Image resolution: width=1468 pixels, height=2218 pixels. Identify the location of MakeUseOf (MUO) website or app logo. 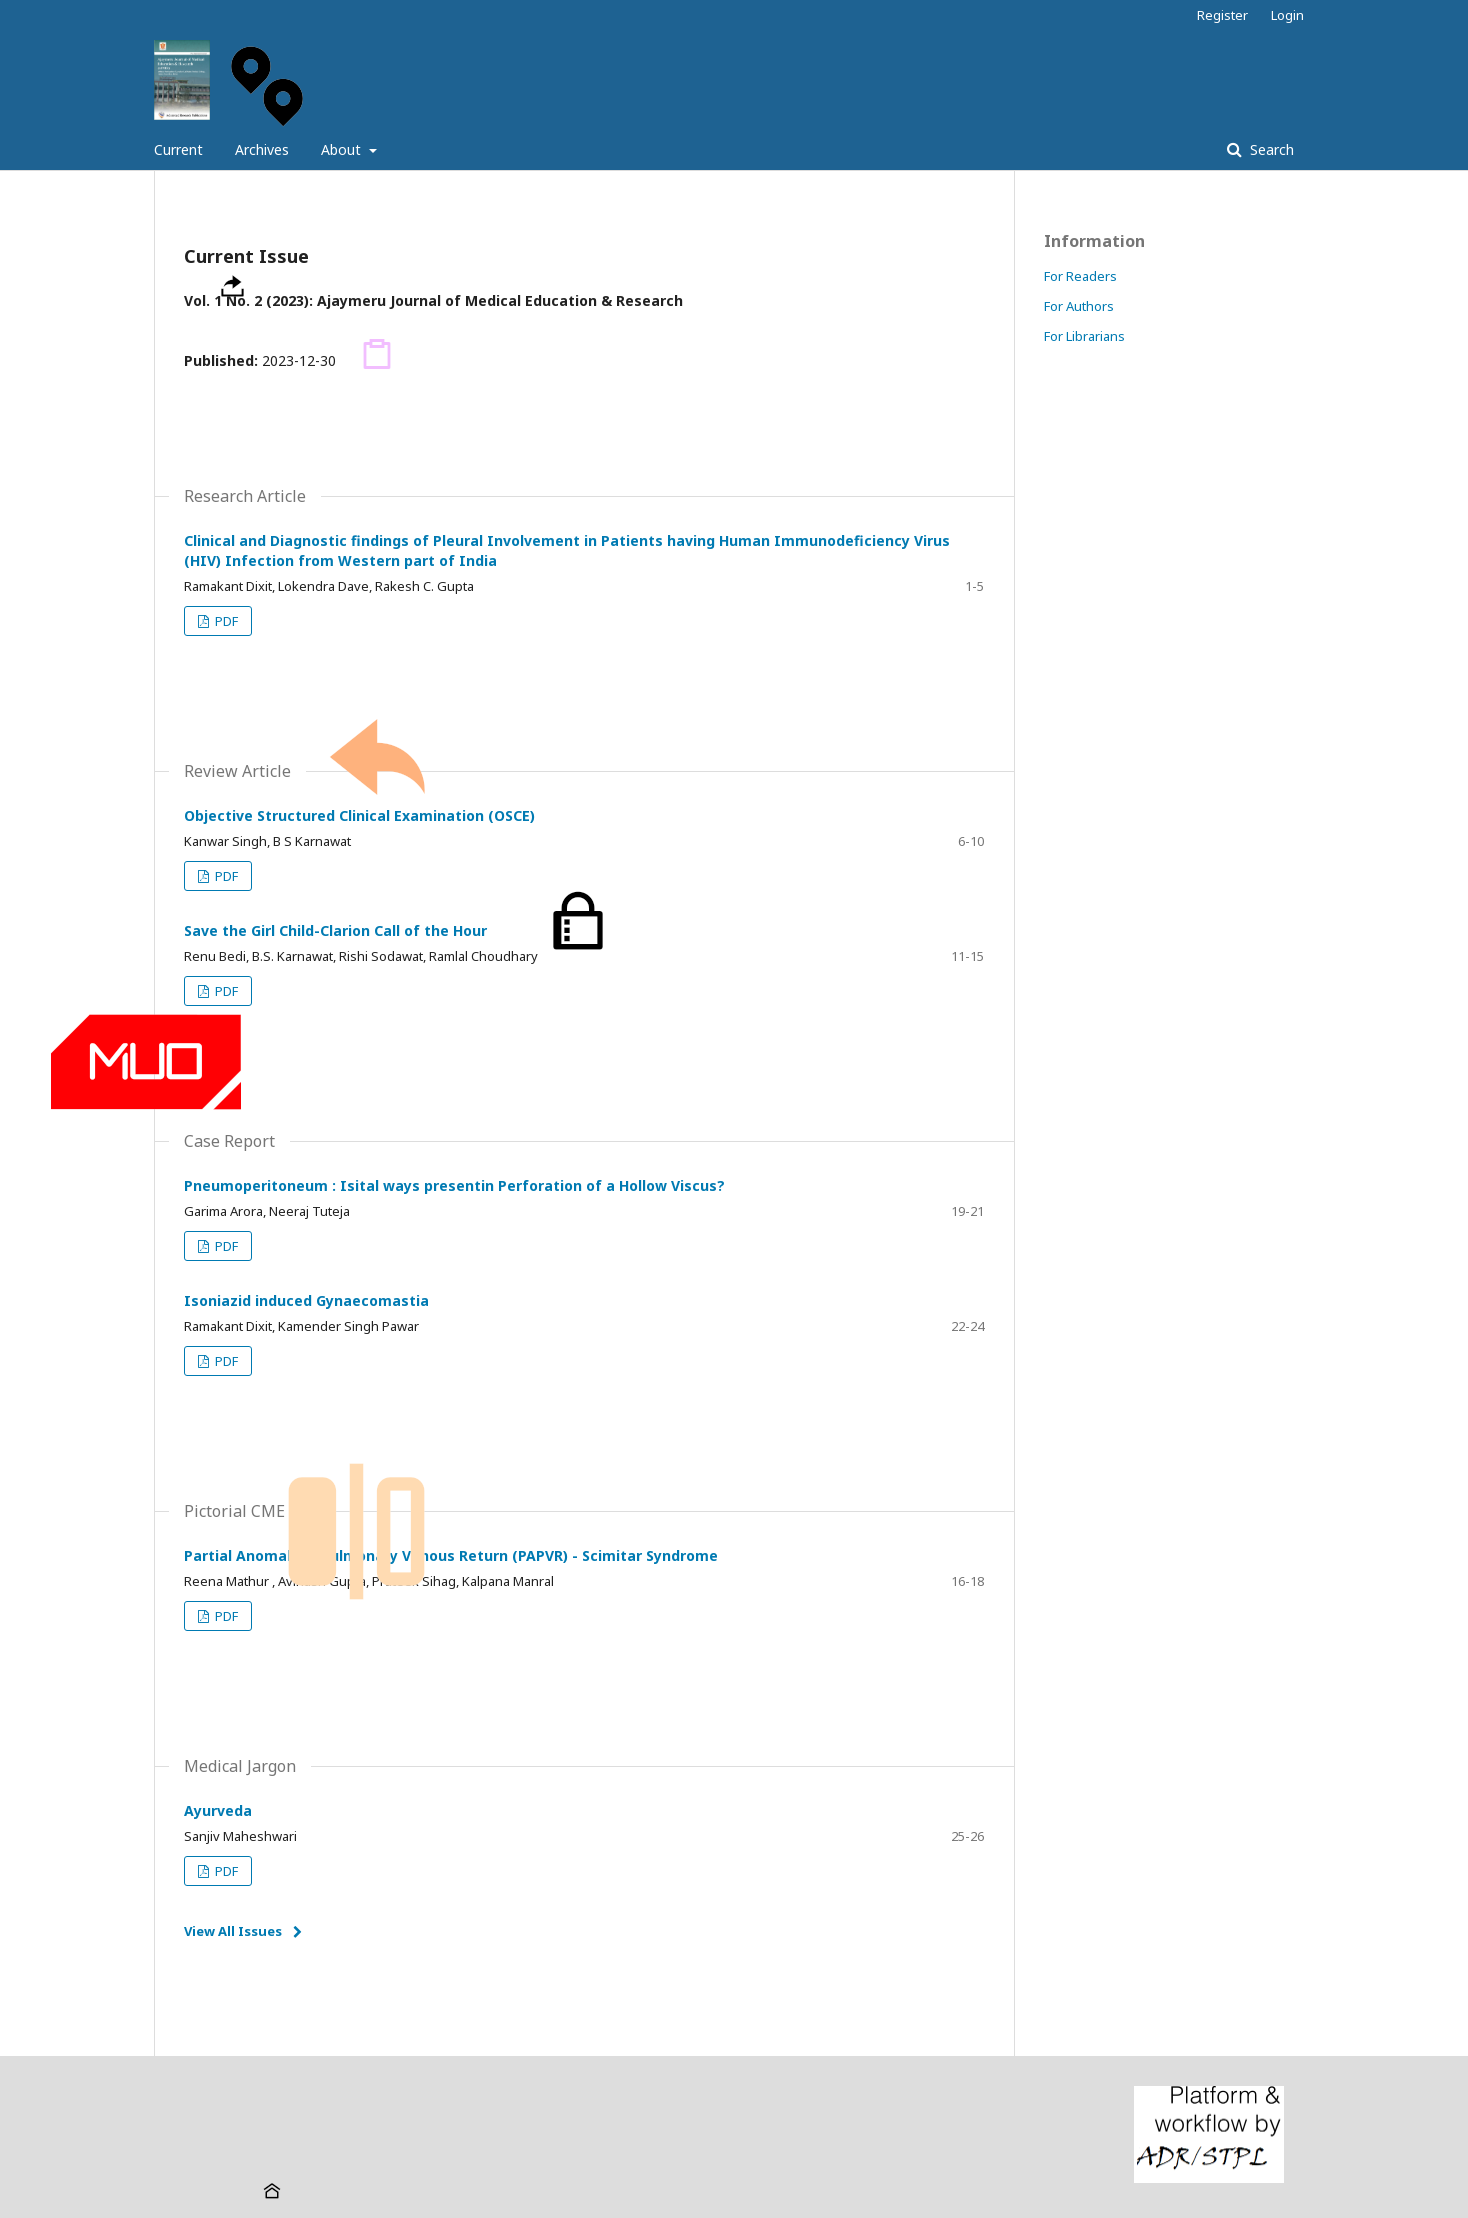
(146, 1062).